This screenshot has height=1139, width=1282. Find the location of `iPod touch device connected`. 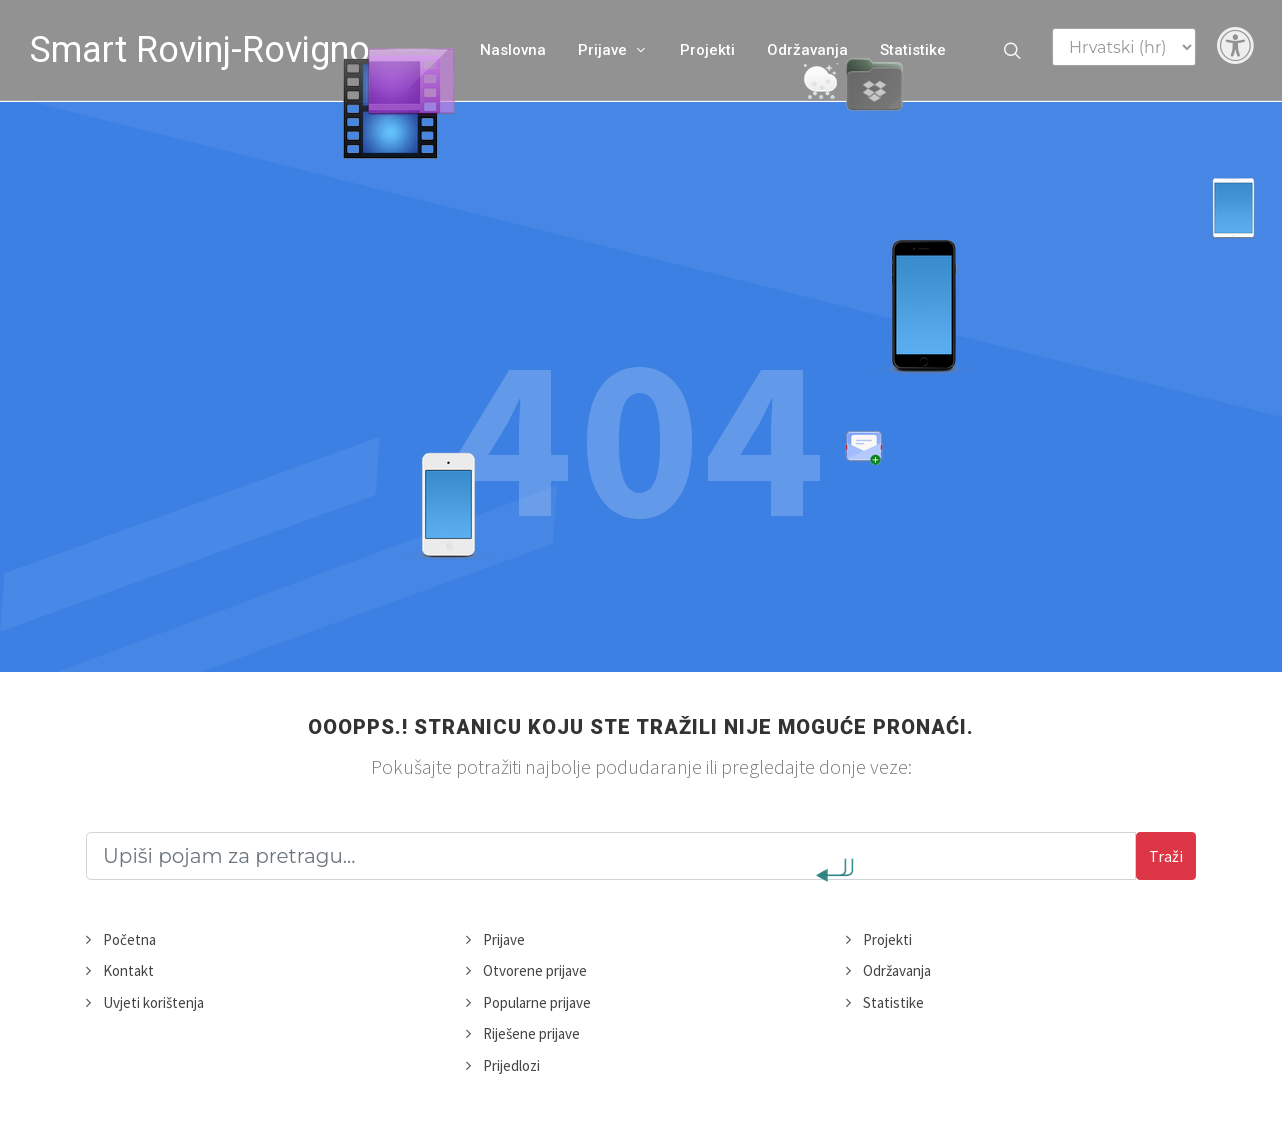

iPod touch device connected is located at coordinates (448, 503).